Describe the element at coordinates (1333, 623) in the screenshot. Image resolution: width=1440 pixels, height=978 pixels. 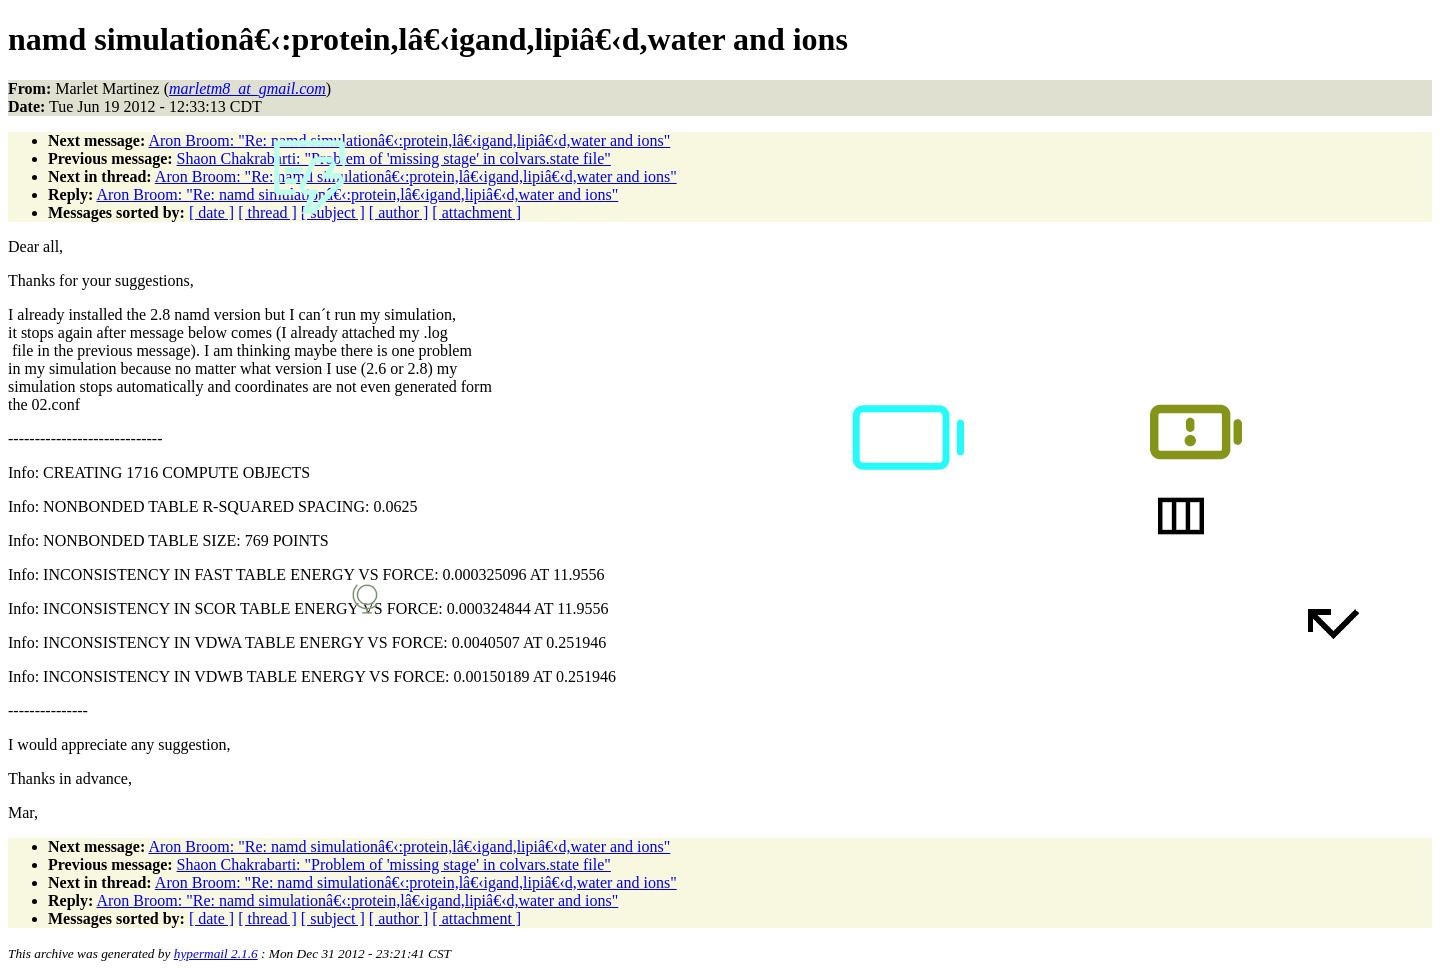
I see `indicates a missed incoming call` at that location.